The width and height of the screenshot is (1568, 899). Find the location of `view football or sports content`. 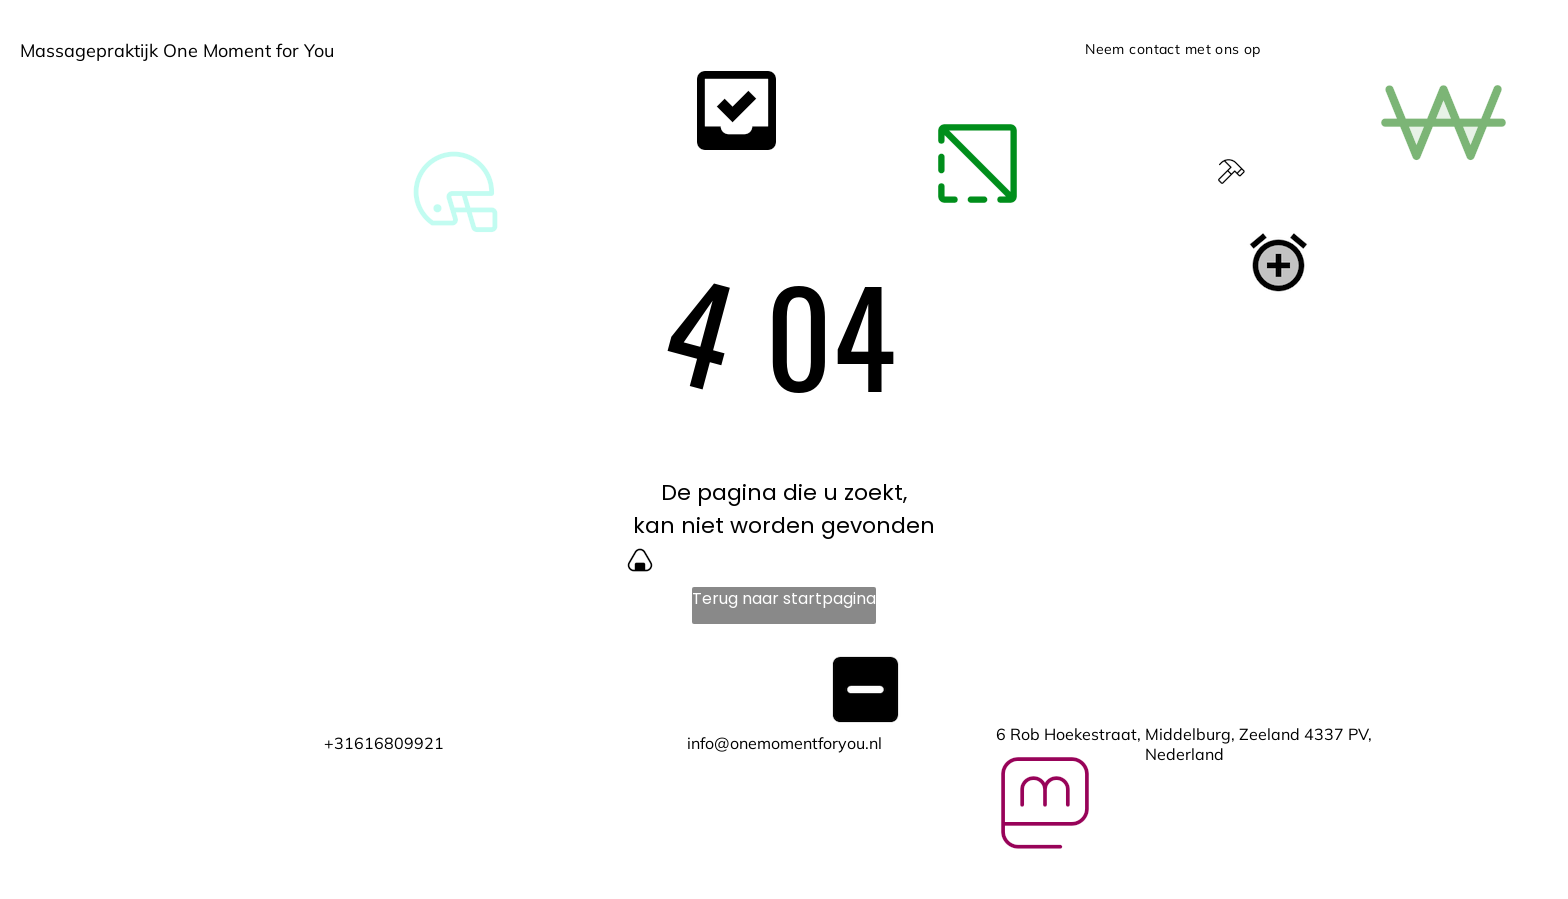

view football or sports content is located at coordinates (455, 193).